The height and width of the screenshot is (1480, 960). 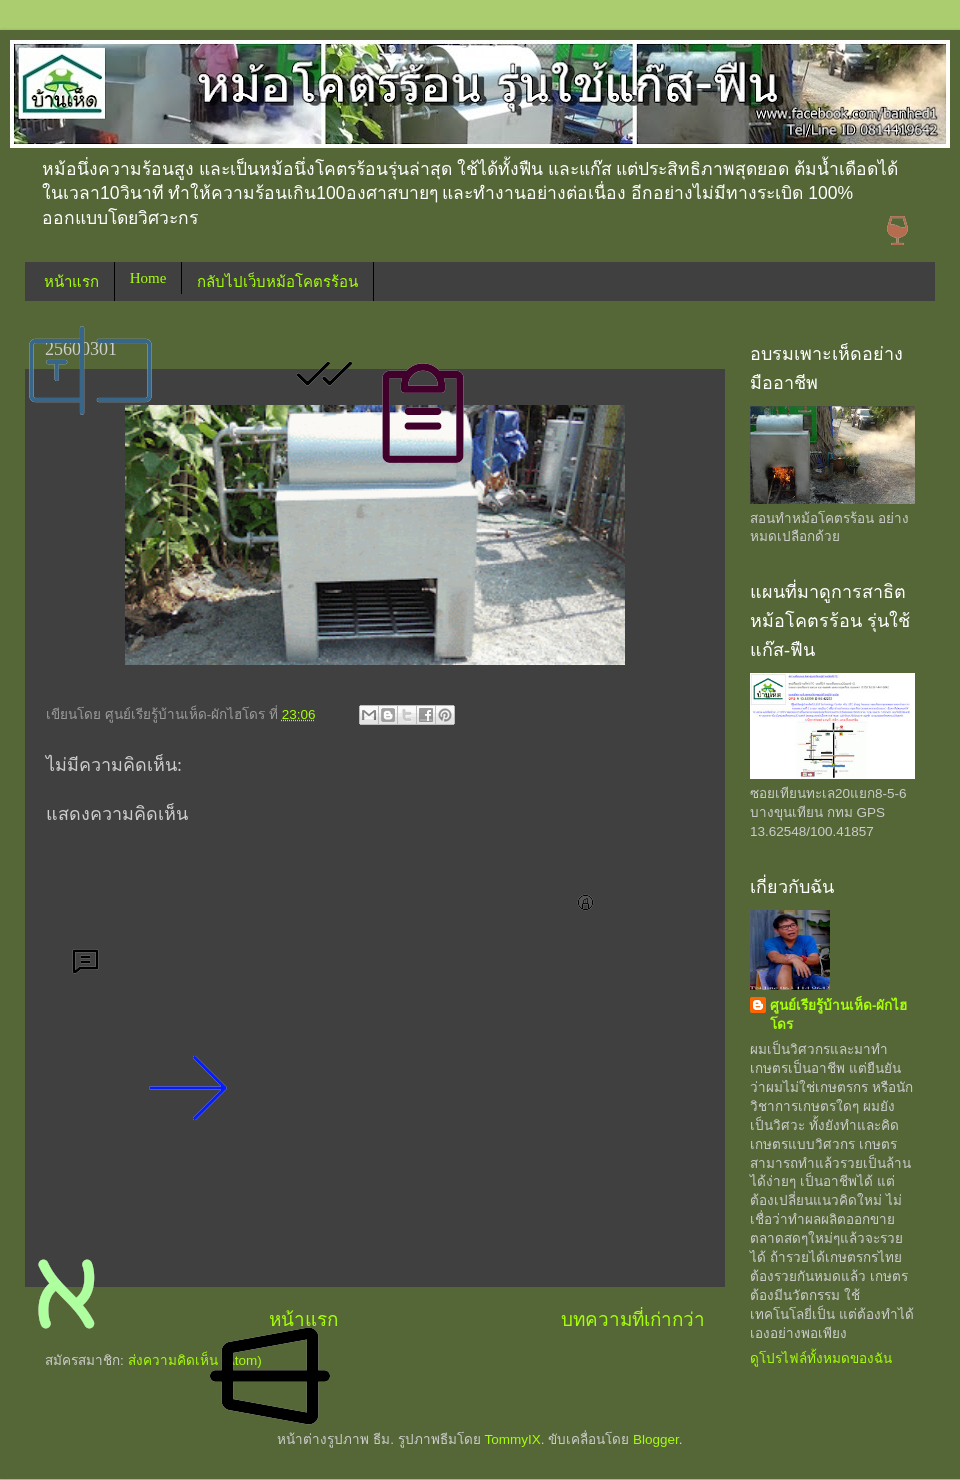 I want to click on browse wine or beverage options, so click(x=897, y=229).